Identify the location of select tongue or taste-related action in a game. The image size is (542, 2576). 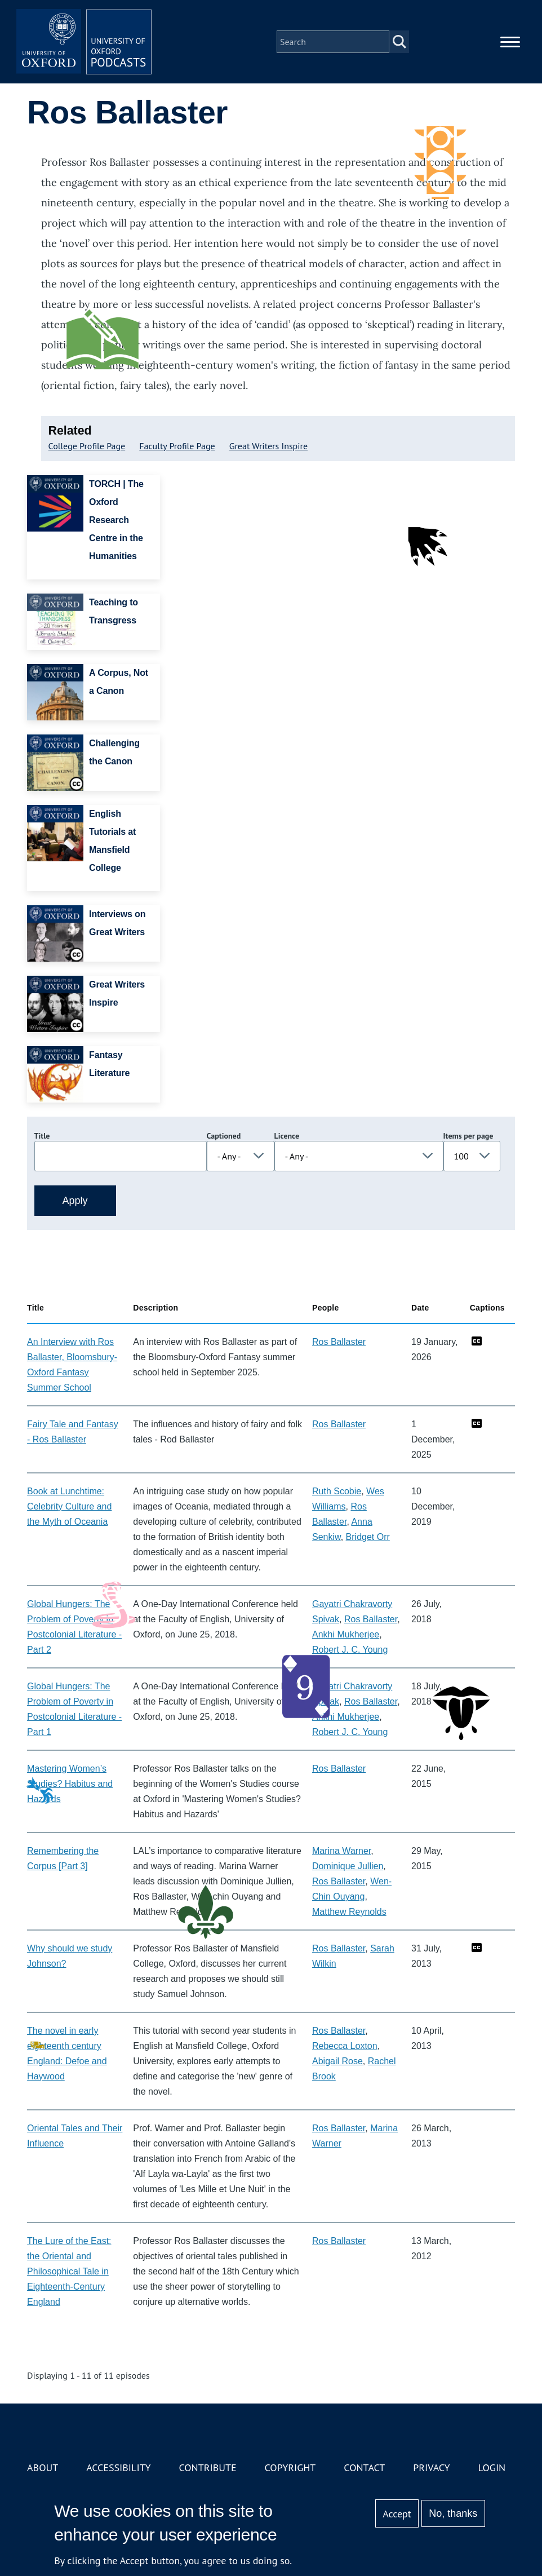
(461, 1713).